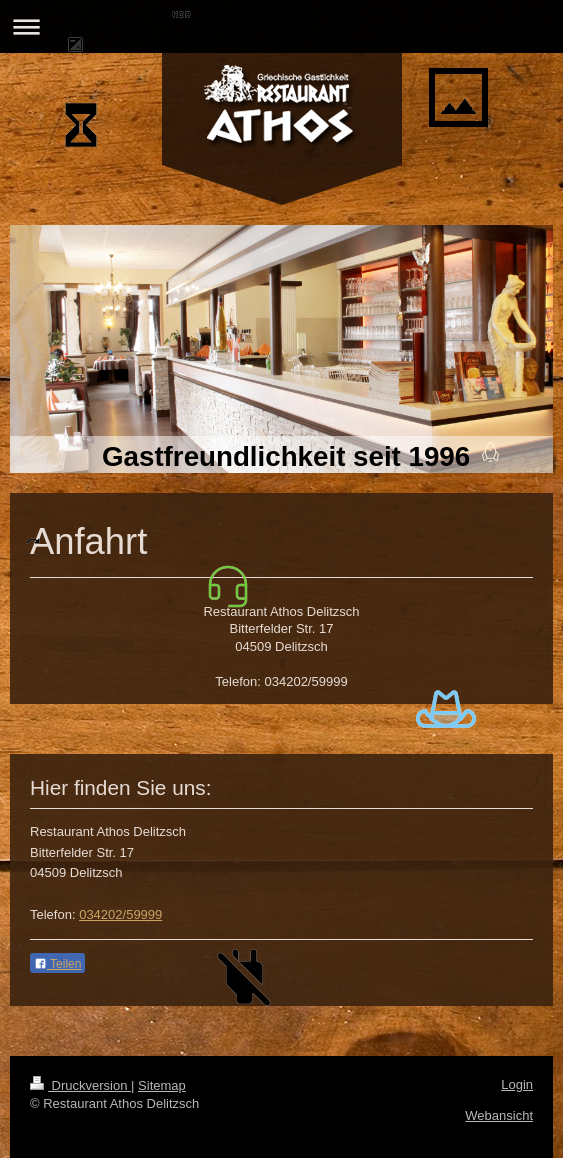 Image resolution: width=563 pixels, height=1158 pixels. Describe the element at coordinates (75, 44) in the screenshot. I see `adjust image exposure settings` at that location.